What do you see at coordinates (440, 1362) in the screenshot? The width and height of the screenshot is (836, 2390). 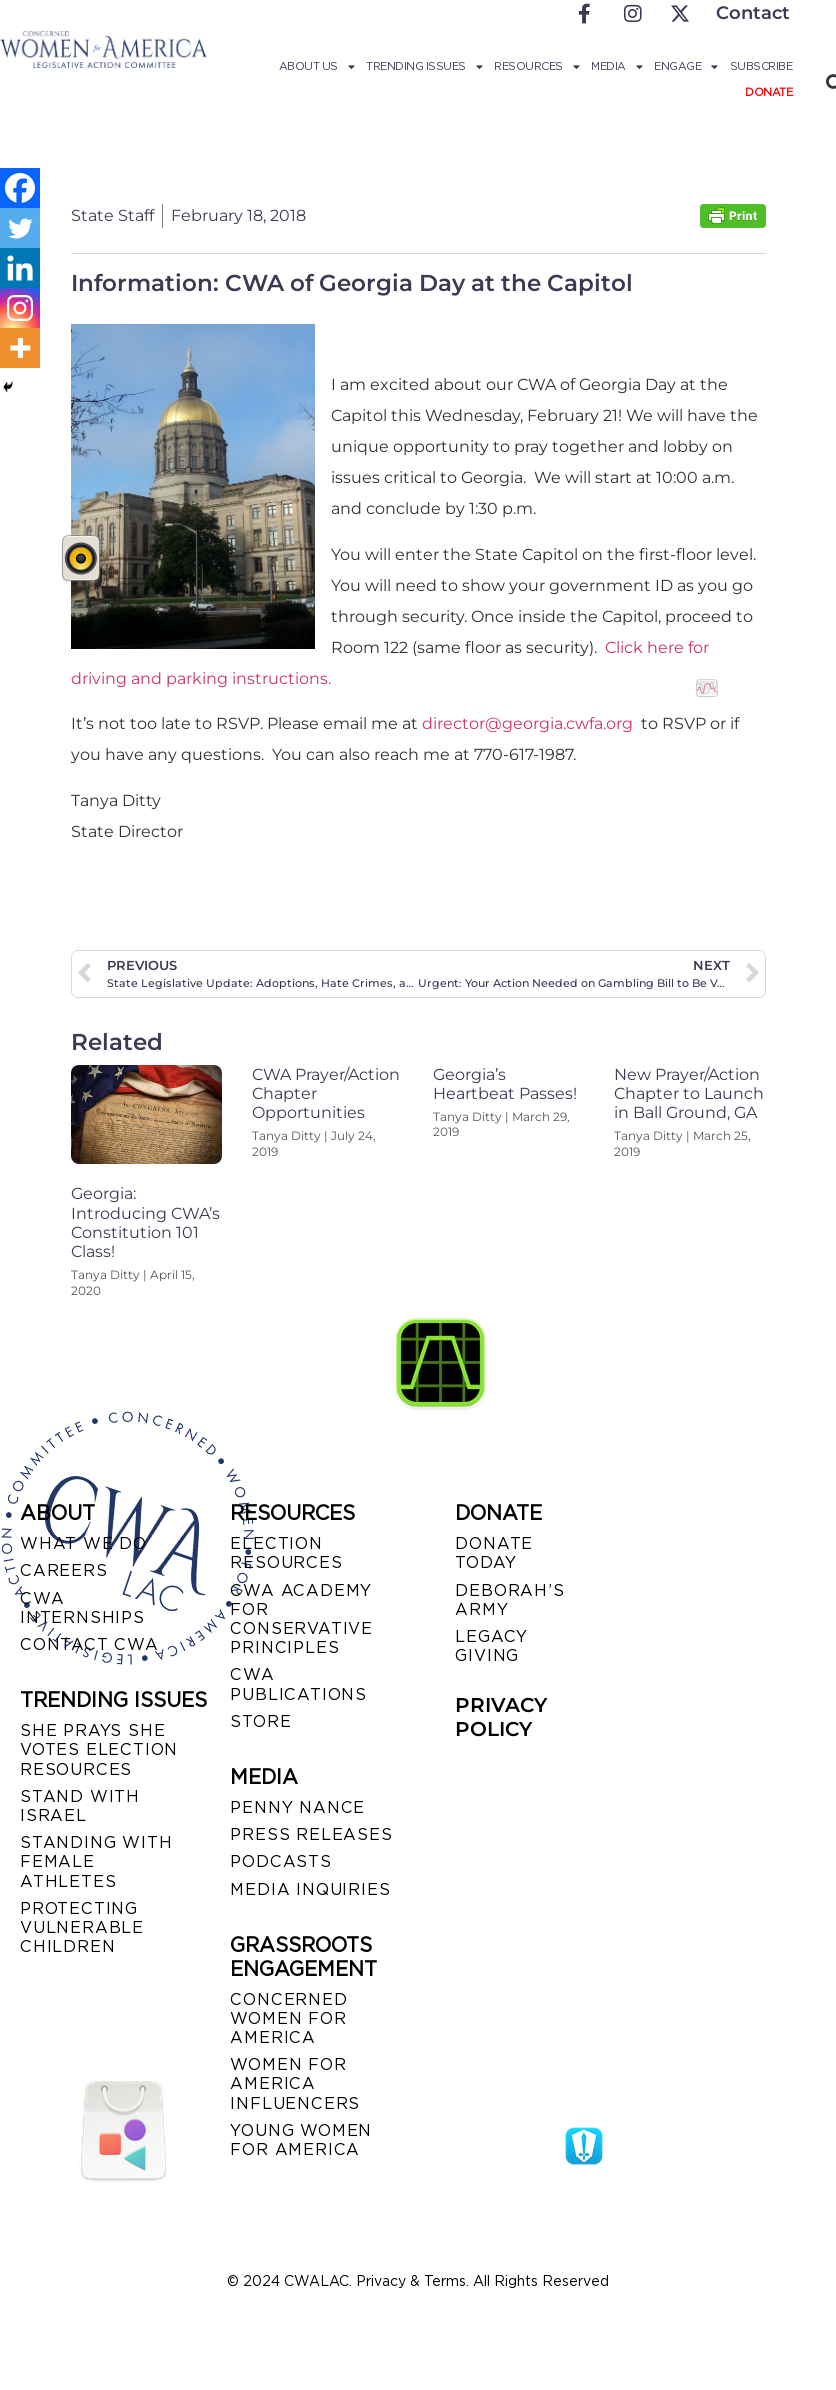 I see `open gtkwave waveform viewer application` at bounding box center [440, 1362].